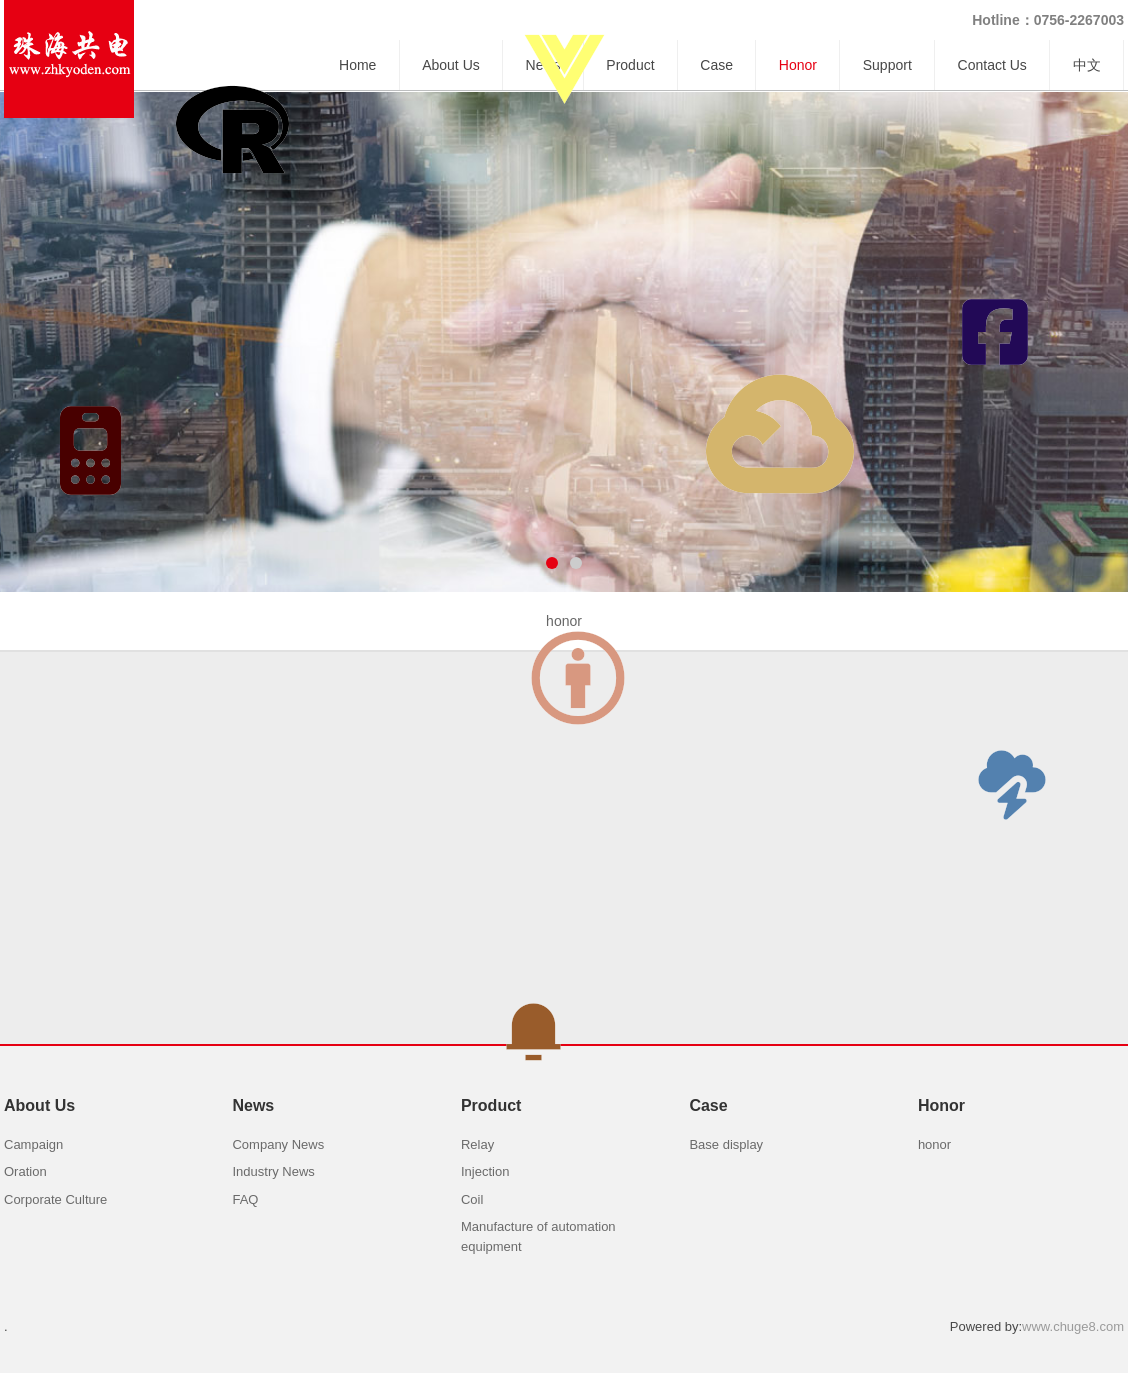 The image size is (1128, 1373). I want to click on R programming language logo, so click(232, 129).